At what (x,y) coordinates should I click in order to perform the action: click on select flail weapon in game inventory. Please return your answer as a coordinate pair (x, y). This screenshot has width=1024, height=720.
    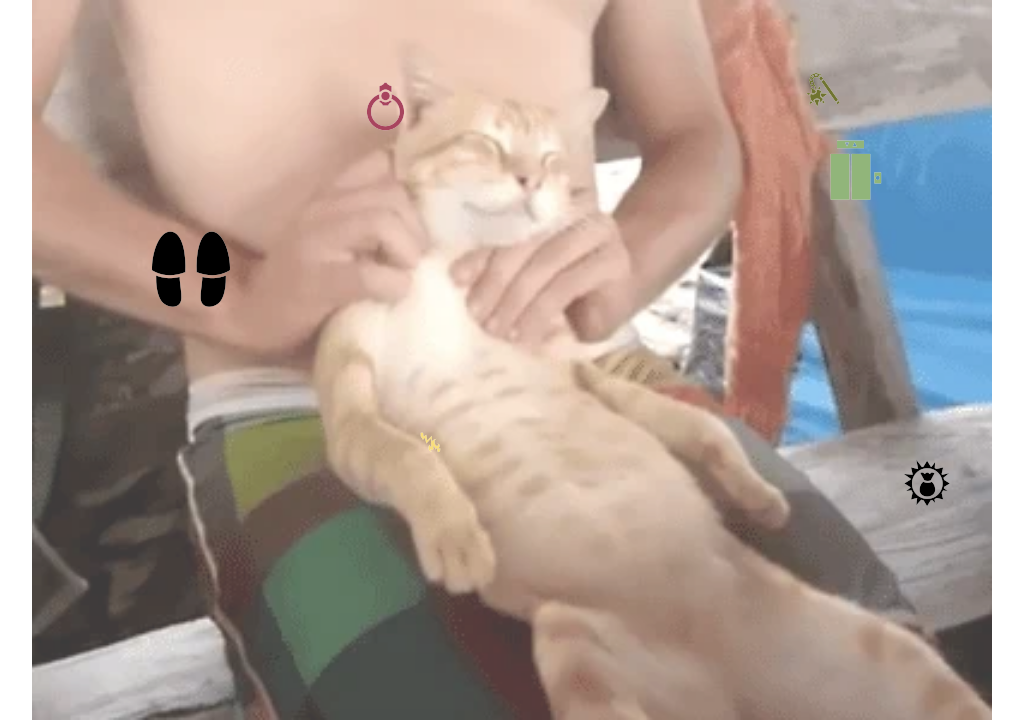
    Looking at the image, I should click on (823, 90).